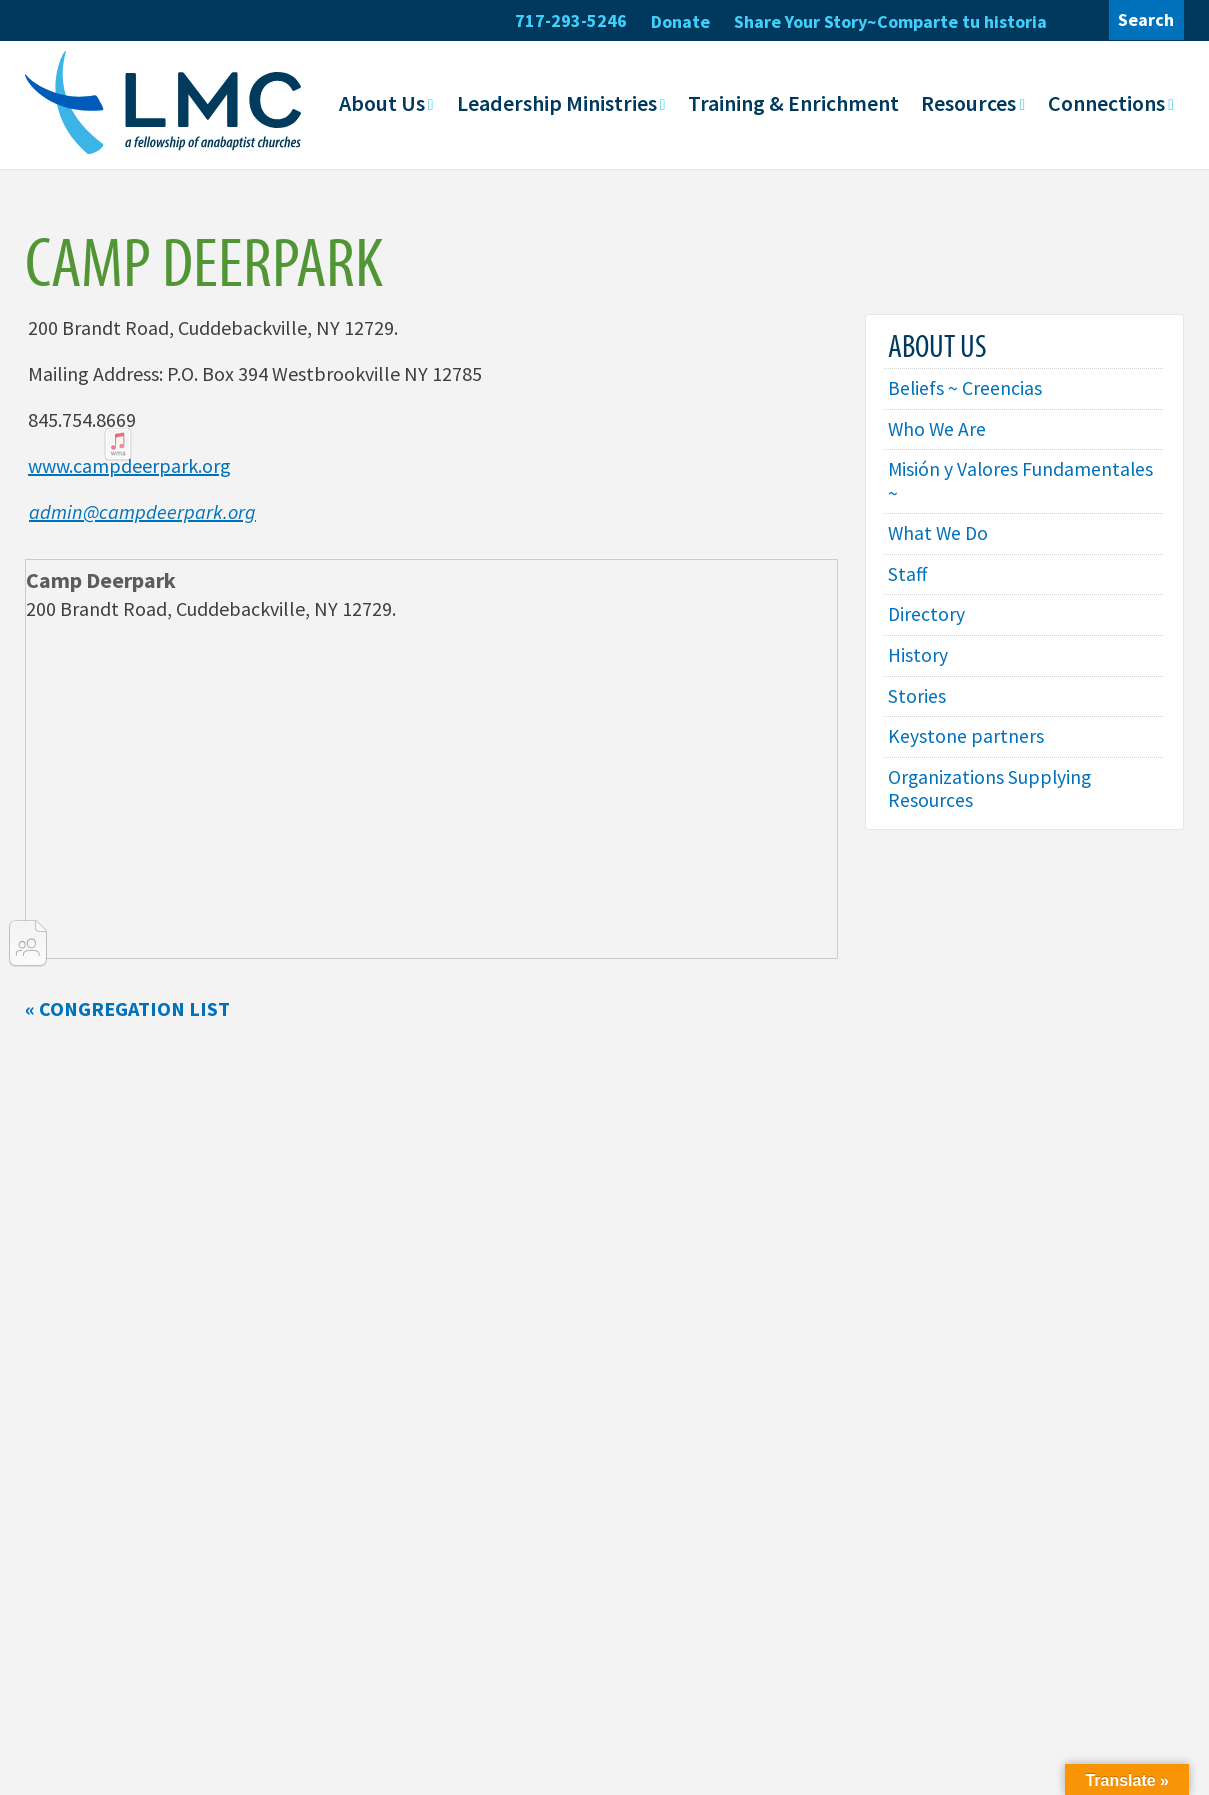 The width and height of the screenshot is (1209, 1795). I want to click on credits or attribution file, so click(28, 943).